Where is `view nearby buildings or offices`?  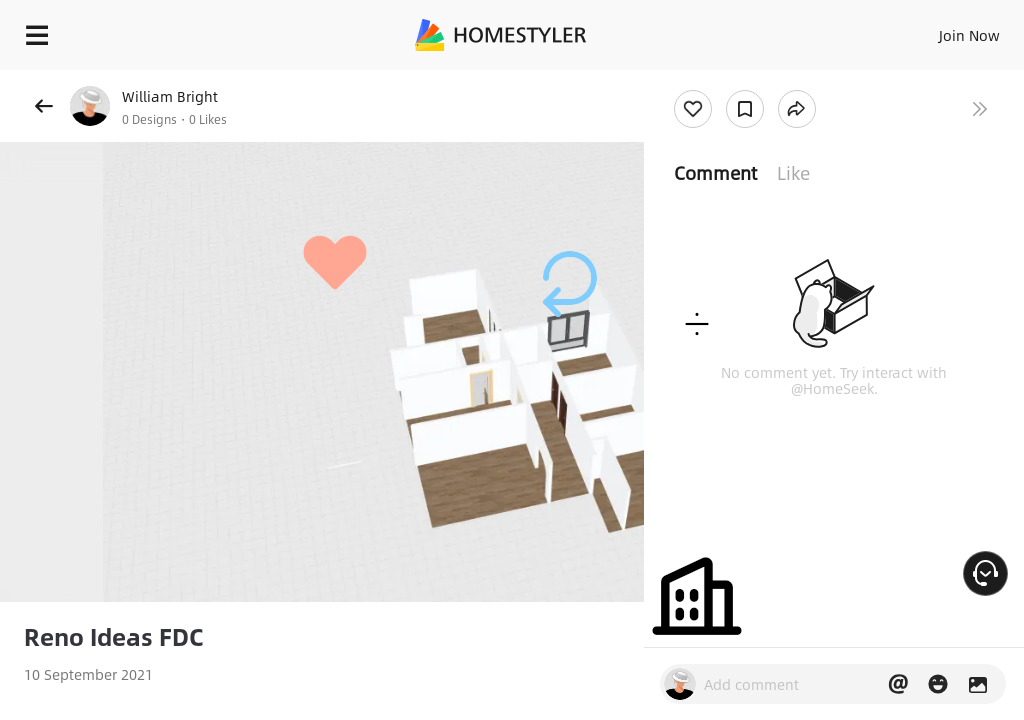
view nearby buildings or offices is located at coordinates (697, 599).